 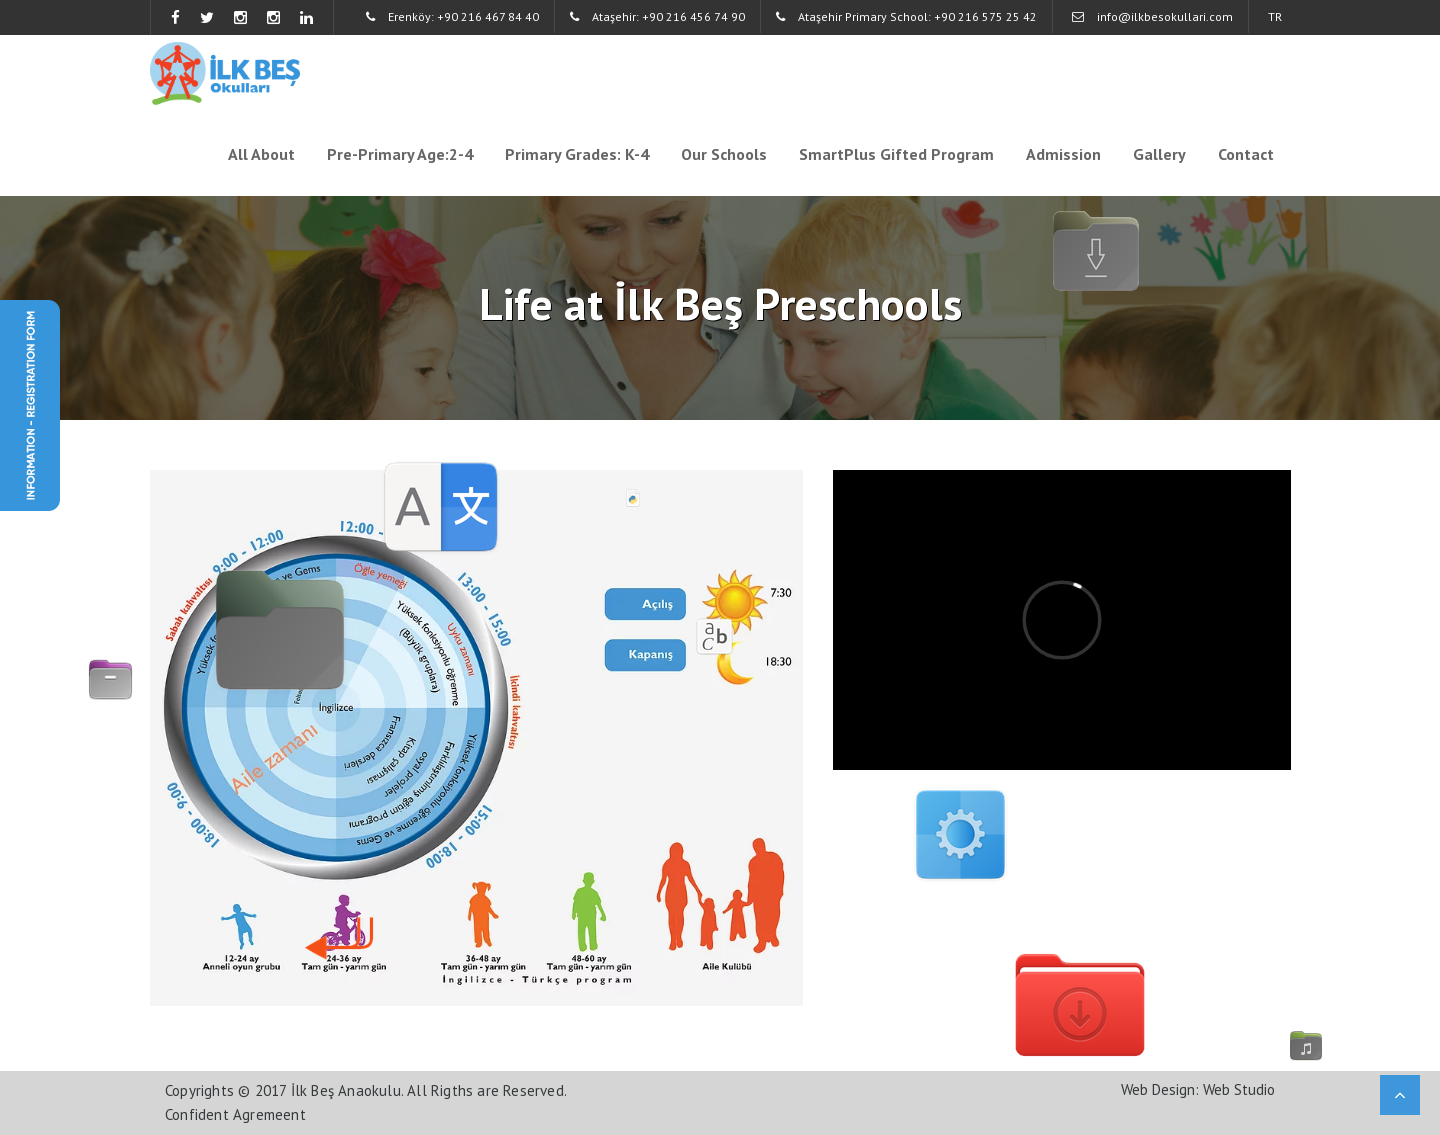 What do you see at coordinates (338, 938) in the screenshot?
I see `reply to all recipients of an email` at bounding box center [338, 938].